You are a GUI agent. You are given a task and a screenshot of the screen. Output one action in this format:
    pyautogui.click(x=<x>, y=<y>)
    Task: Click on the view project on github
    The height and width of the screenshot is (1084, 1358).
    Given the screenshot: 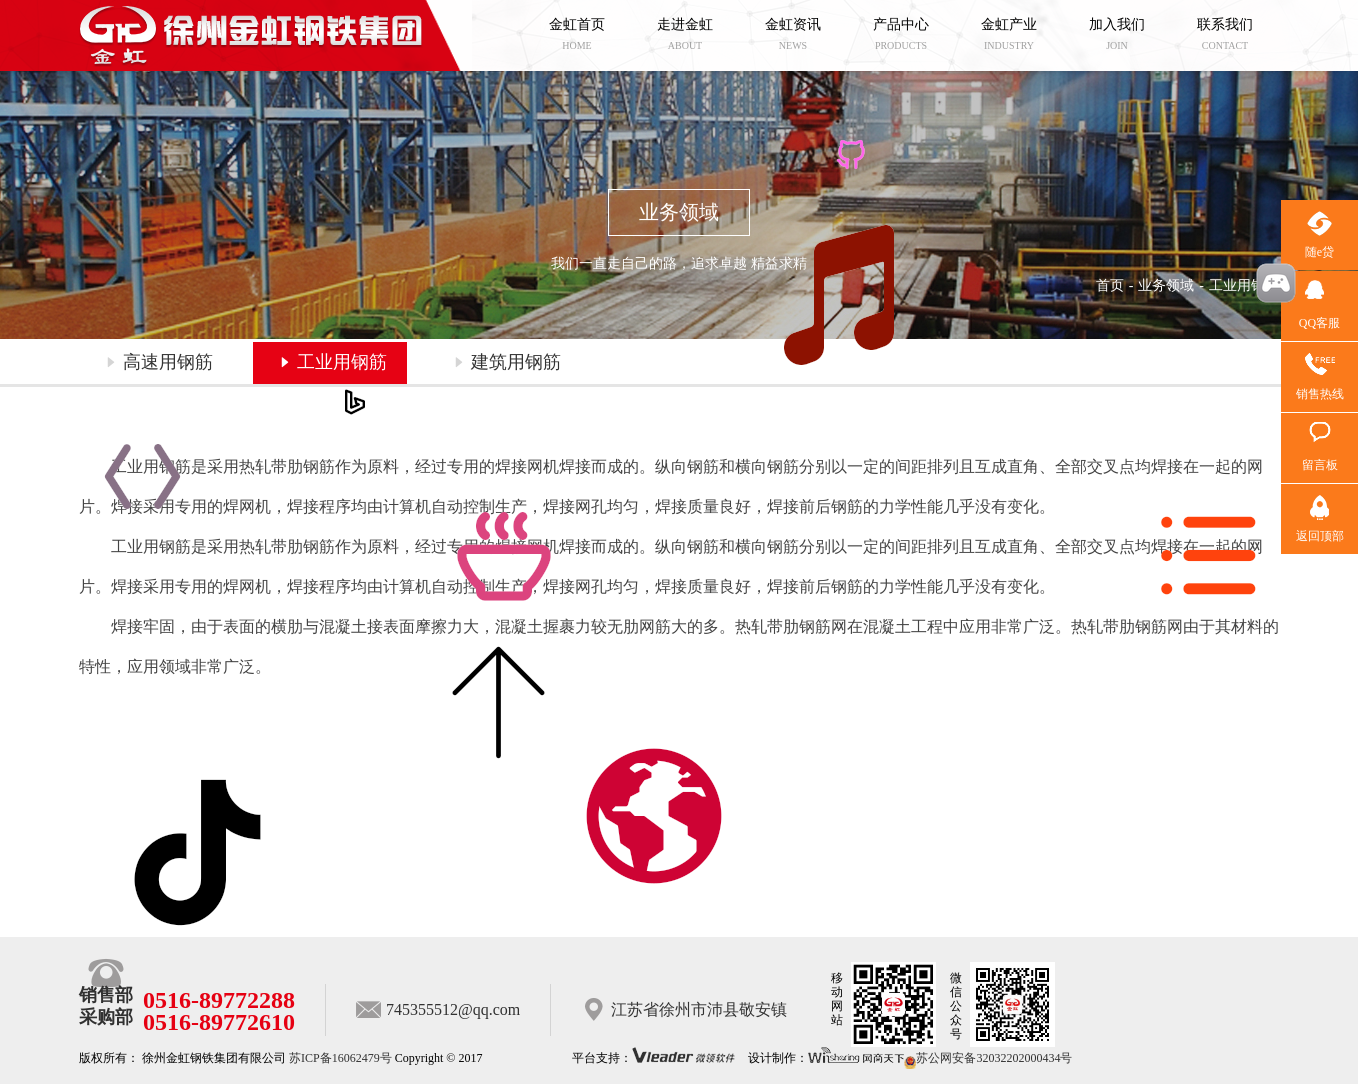 What is the action you would take?
    pyautogui.click(x=851, y=154)
    